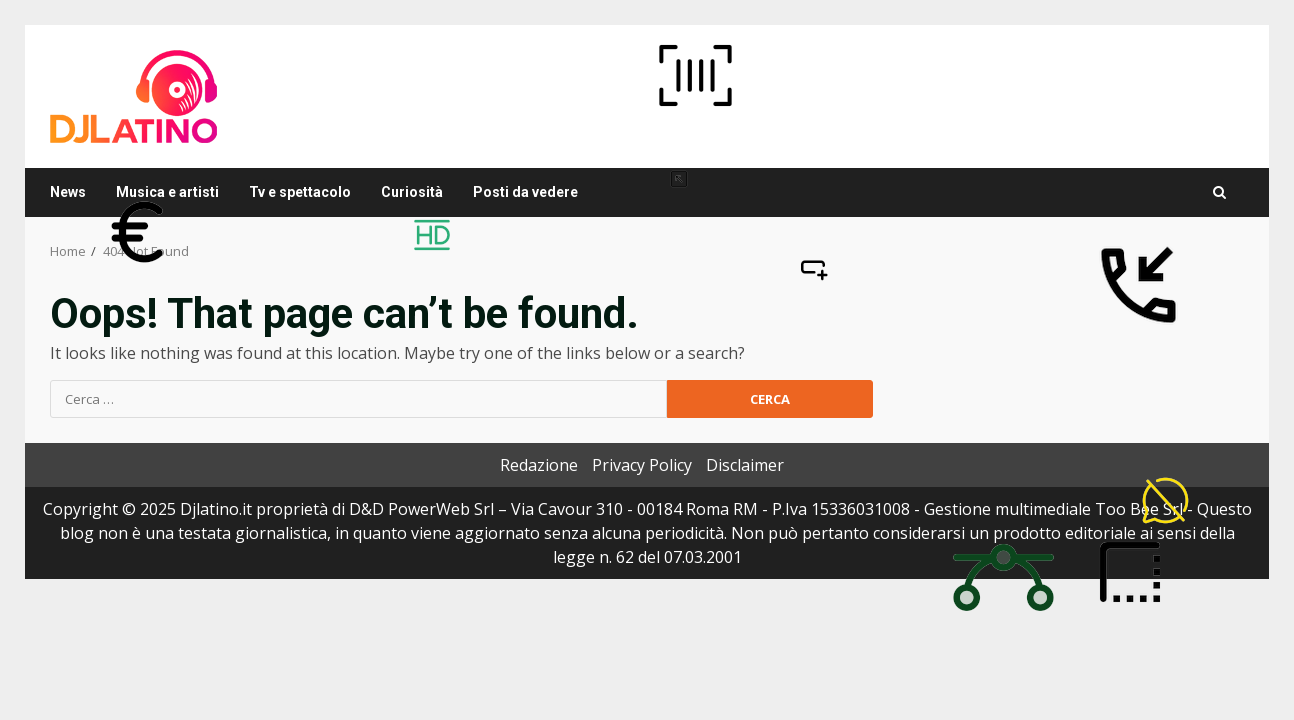  I want to click on view price in euros, so click(142, 232).